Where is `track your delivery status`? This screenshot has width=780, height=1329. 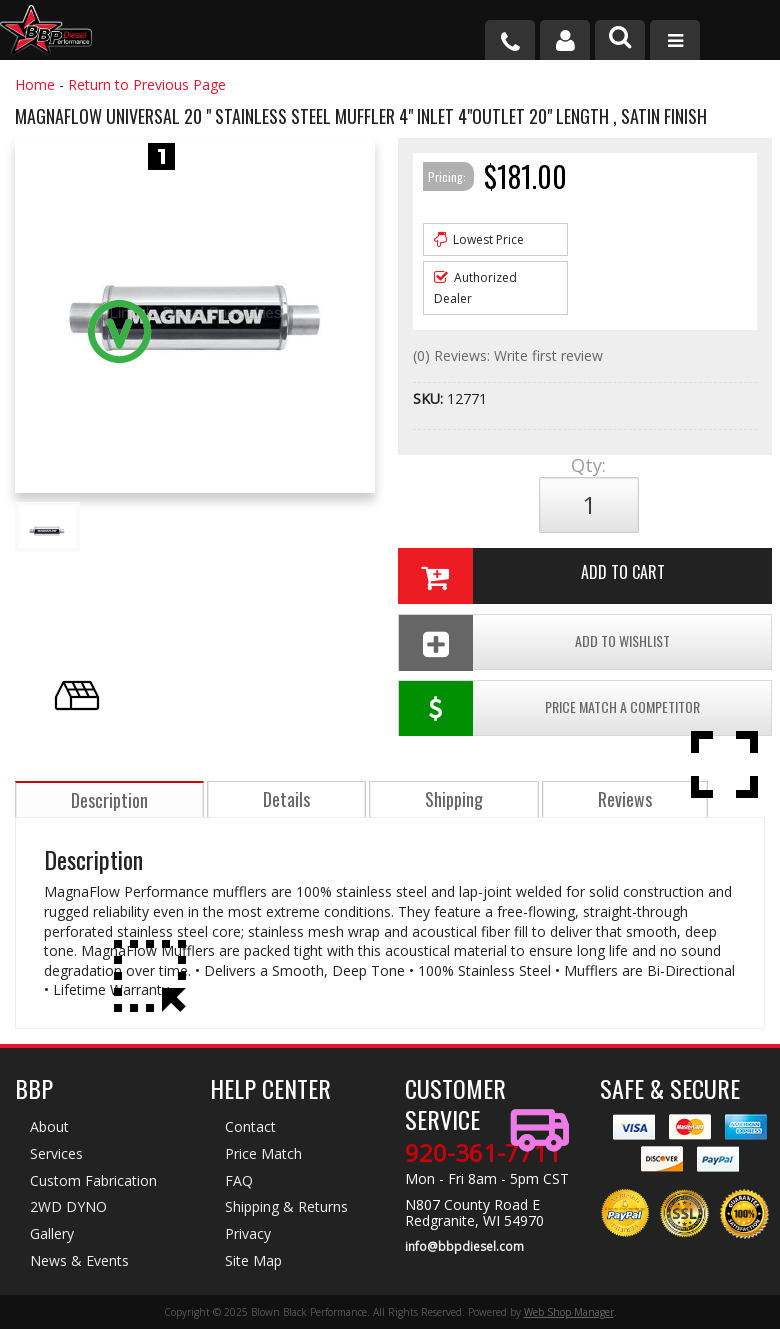
track your delivery status is located at coordinates (538, 1127).